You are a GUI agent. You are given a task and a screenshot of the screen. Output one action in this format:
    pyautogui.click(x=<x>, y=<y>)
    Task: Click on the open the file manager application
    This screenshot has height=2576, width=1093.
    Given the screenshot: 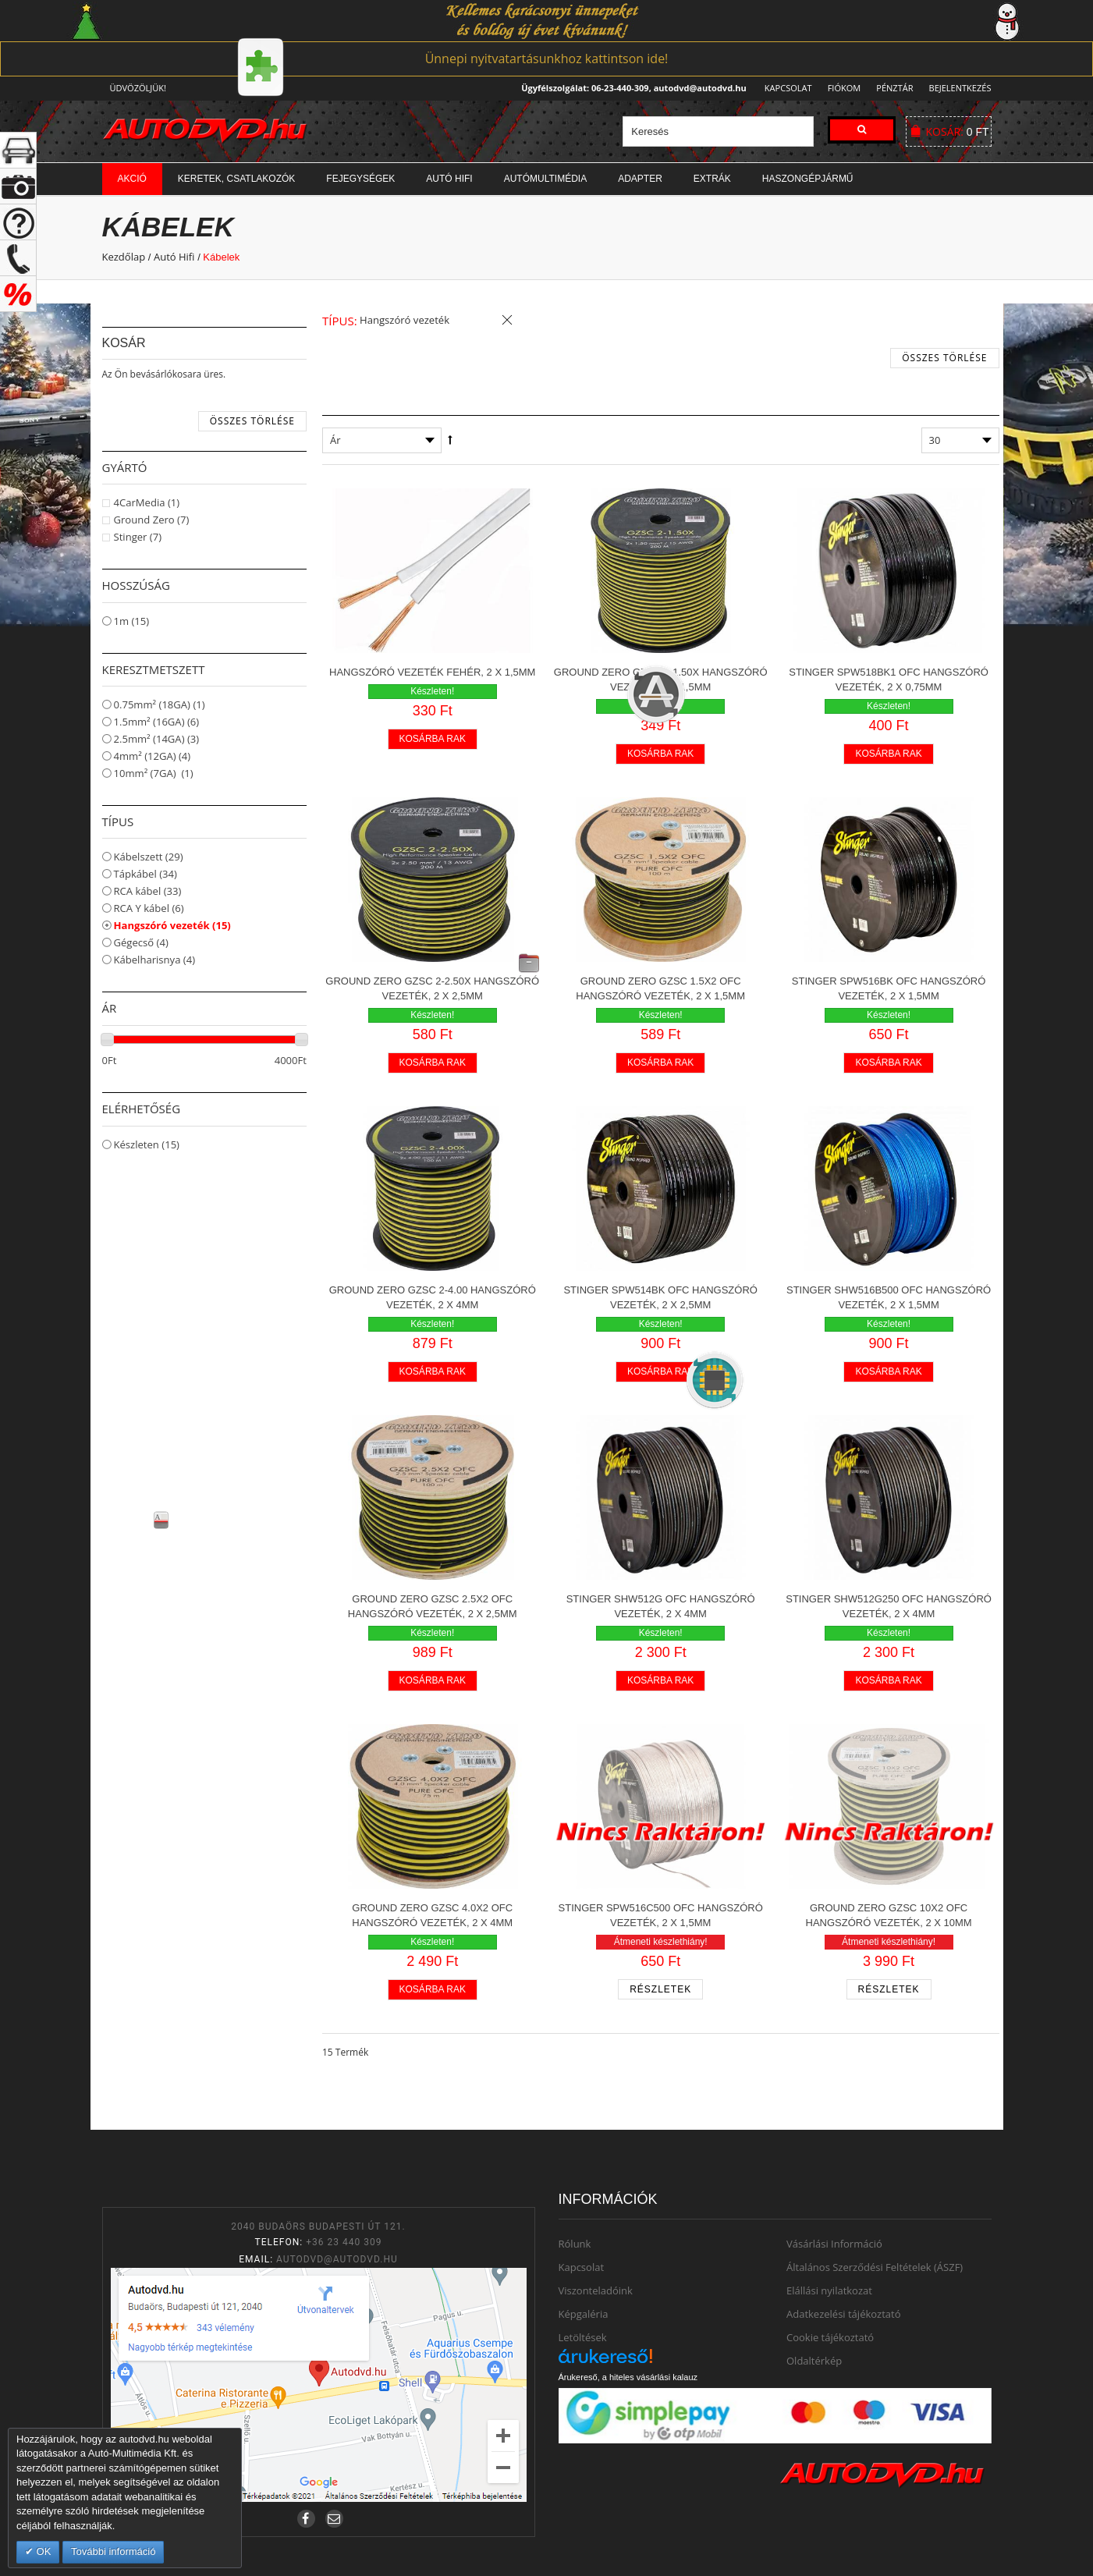 What is the action you would take?
    pyautogui.click(x=529, y=963)
    